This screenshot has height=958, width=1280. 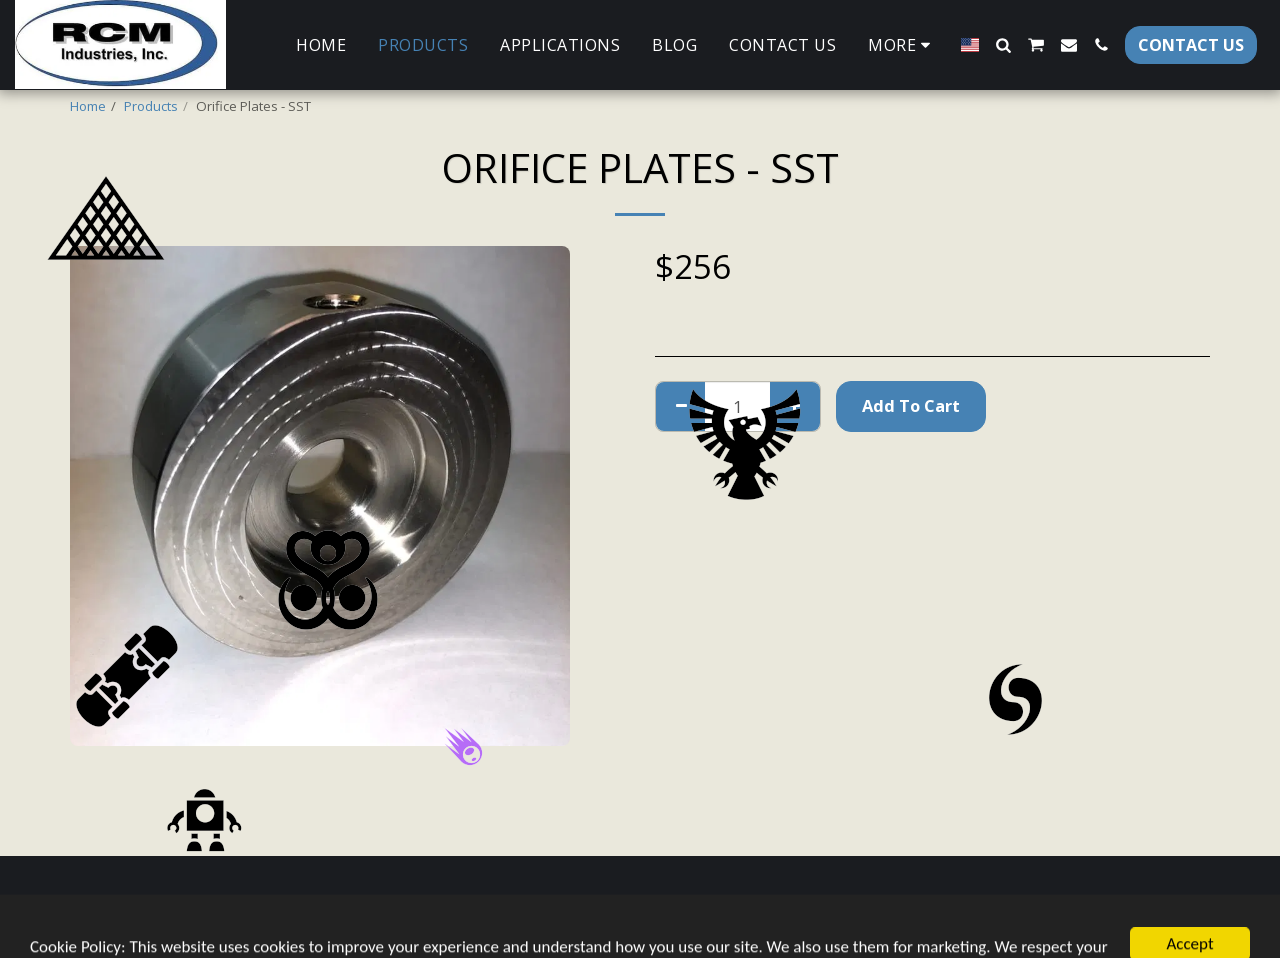 I want to click on represents a guild, clan, or faction emblem, so click(x=744, y=443).